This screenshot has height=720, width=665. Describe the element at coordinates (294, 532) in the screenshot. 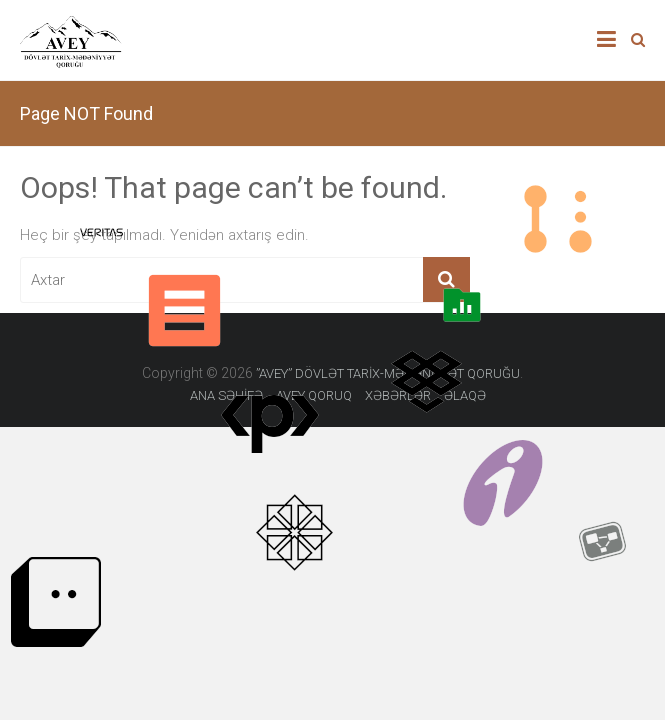

I see `CentOS Linux distribution logo` at that location.